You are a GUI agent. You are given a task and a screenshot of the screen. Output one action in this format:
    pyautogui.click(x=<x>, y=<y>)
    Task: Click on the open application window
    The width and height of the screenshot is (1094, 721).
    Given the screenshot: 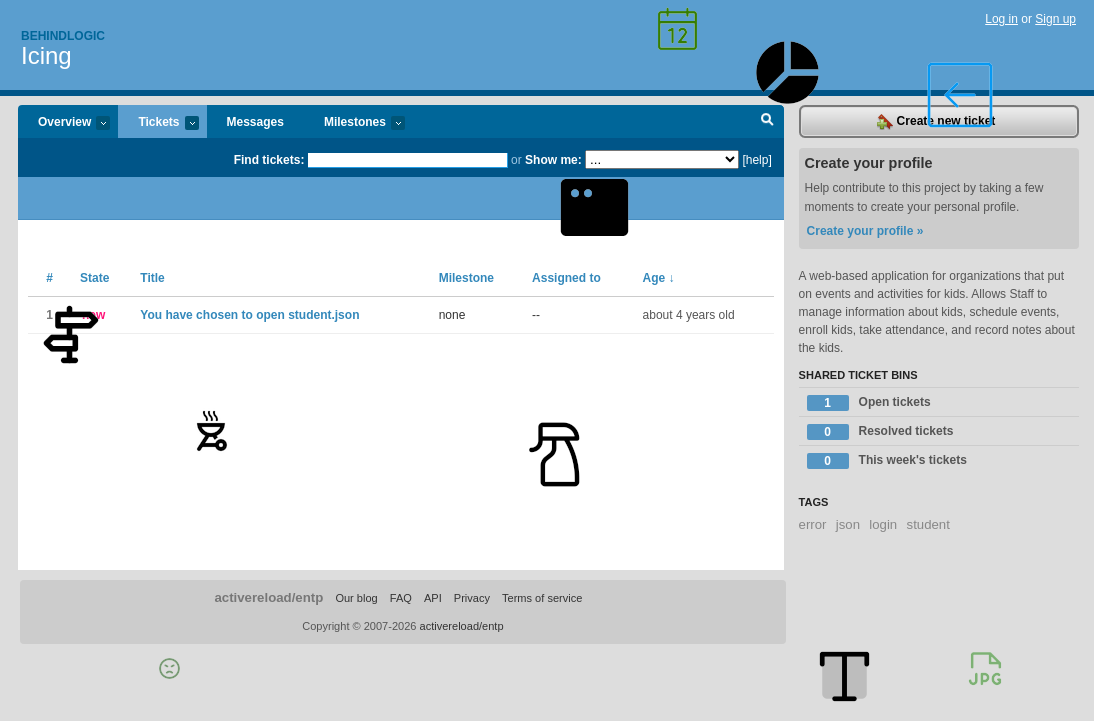 What is the action you would take?
    pyautogui.click(x=594, y=207)
    